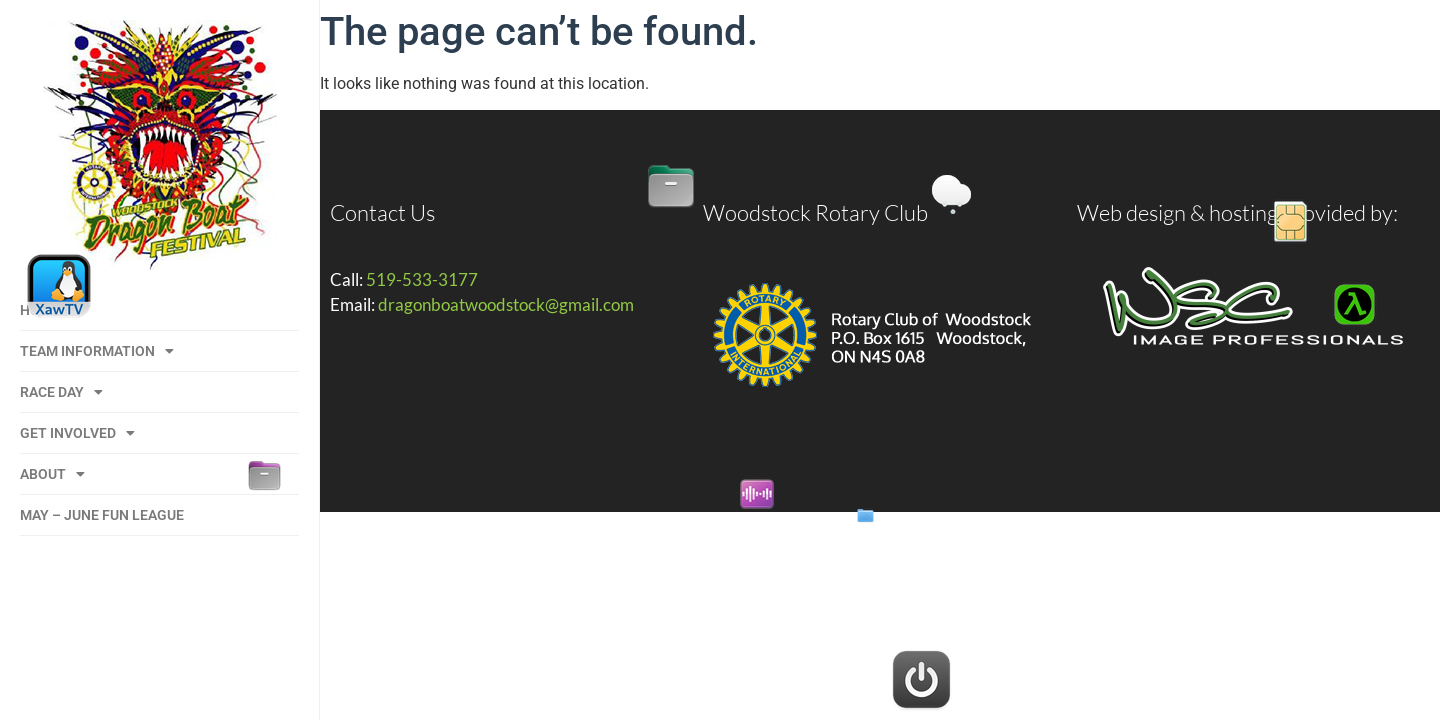 This screenshot has width=1440, height=720. What do you see at coordinates (951, 194) in the screenshot?
I see `indicates scattered snow weather conditions` at bounding box center [951, 194].